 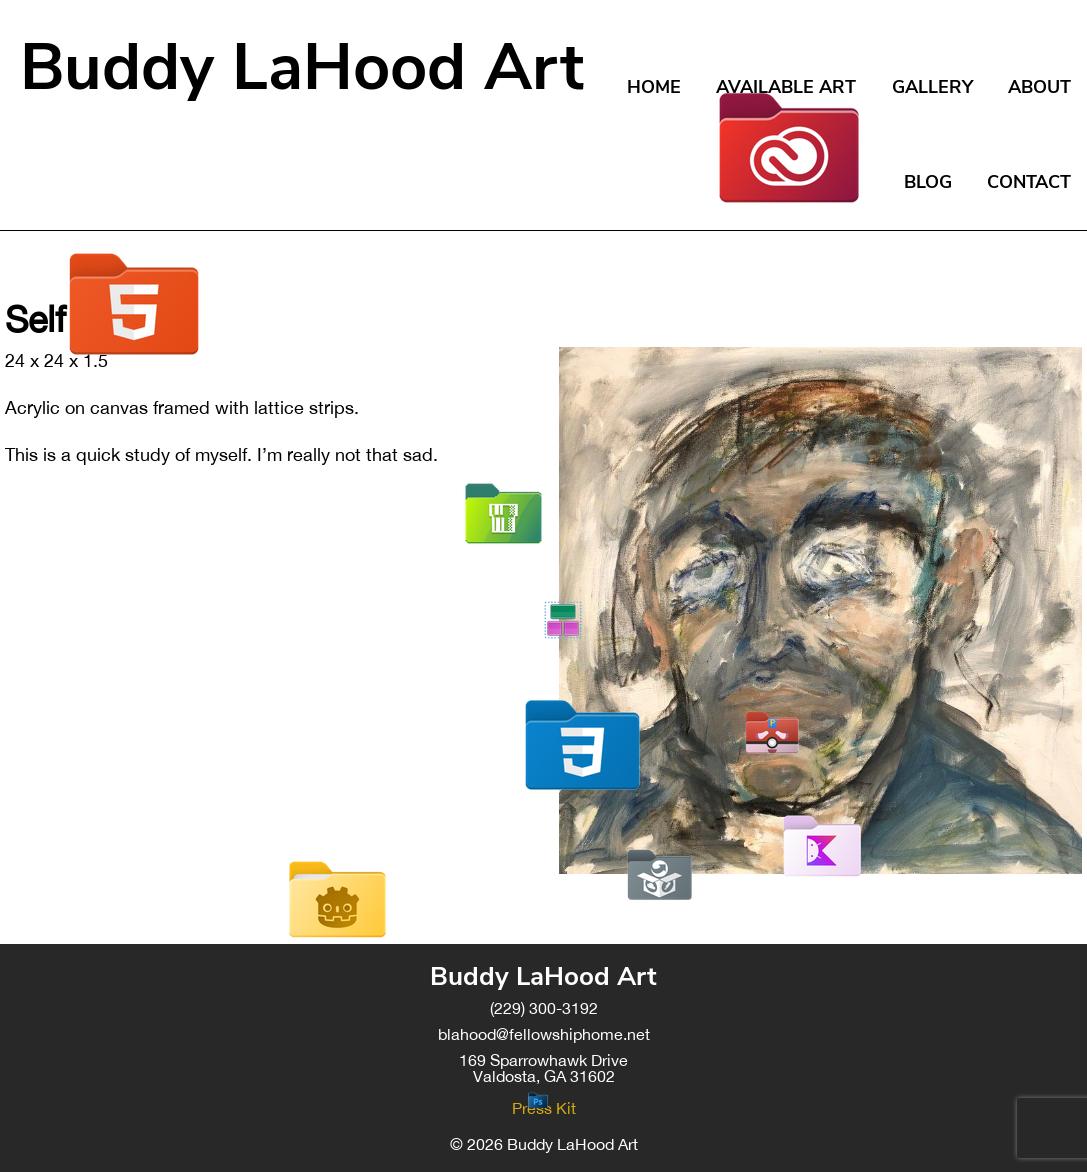 What do you see at coordinates (659, 876) in the screenshot?
I see `open portableapps folder` at bounding box center [659, 876].